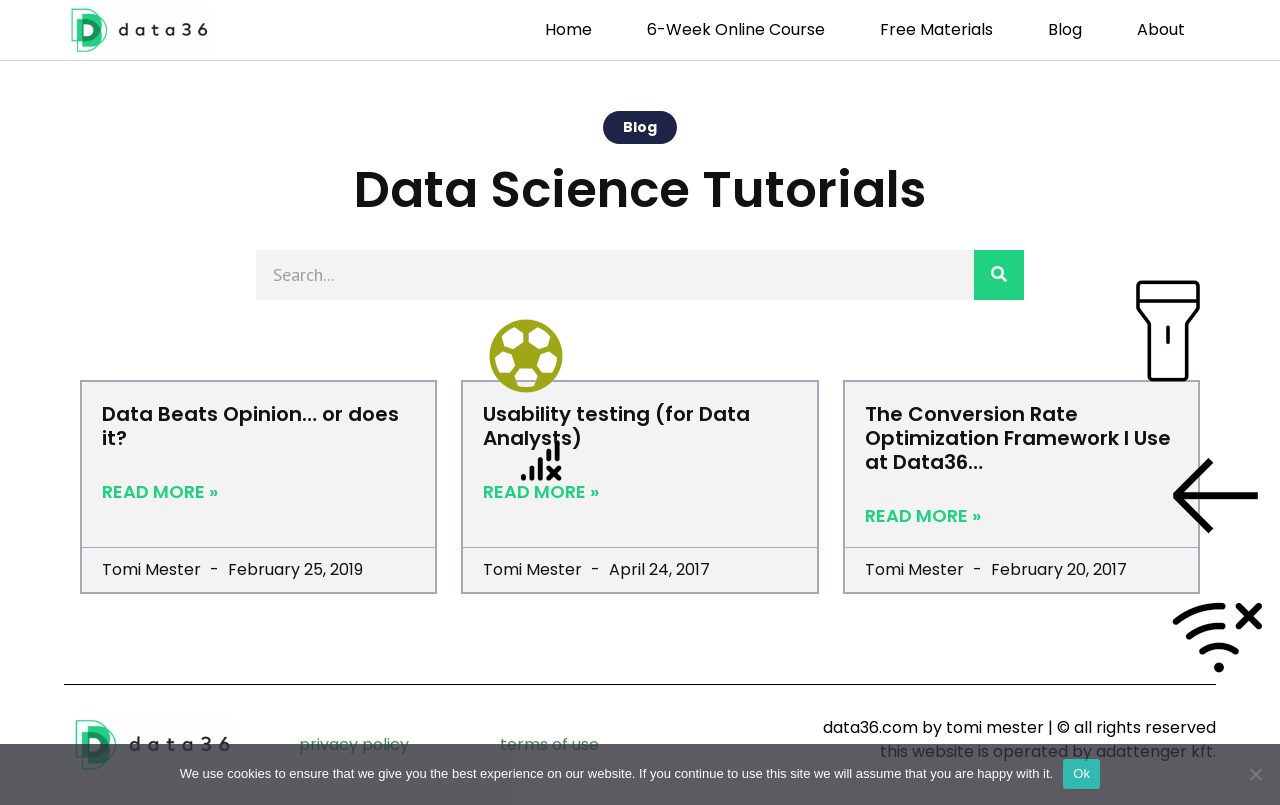 The width and height of the screenshot is (1280, 805). What do you see at coordinates (526, 356) in the screenshot?
I see `access soccer or football-related content` at bounding box center [526, 356].